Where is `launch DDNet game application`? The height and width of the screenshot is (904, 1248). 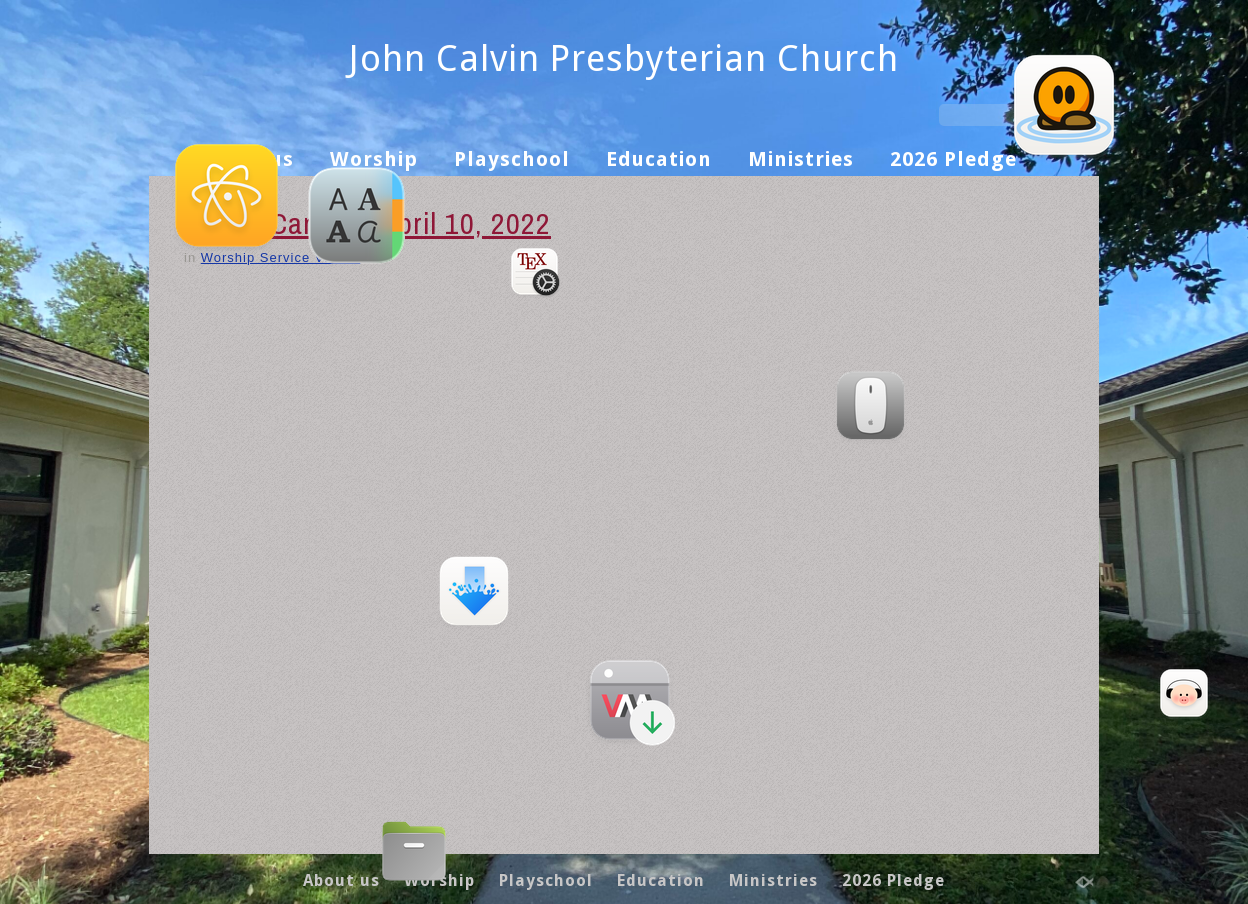
launch DDNet game application is located at coordinates (1064, 105).